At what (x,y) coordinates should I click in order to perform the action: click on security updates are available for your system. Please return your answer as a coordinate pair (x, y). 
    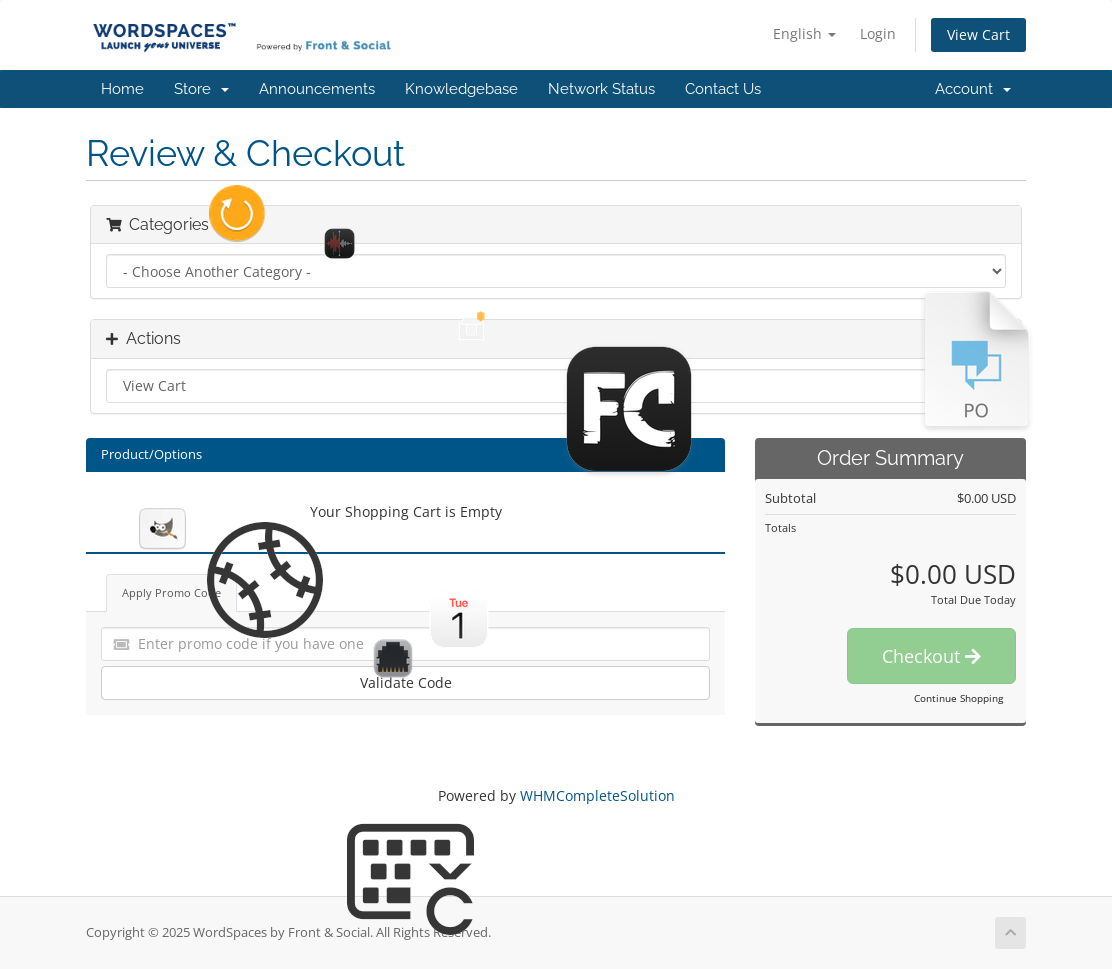
    Looking at the image, I should click on (471, 325).